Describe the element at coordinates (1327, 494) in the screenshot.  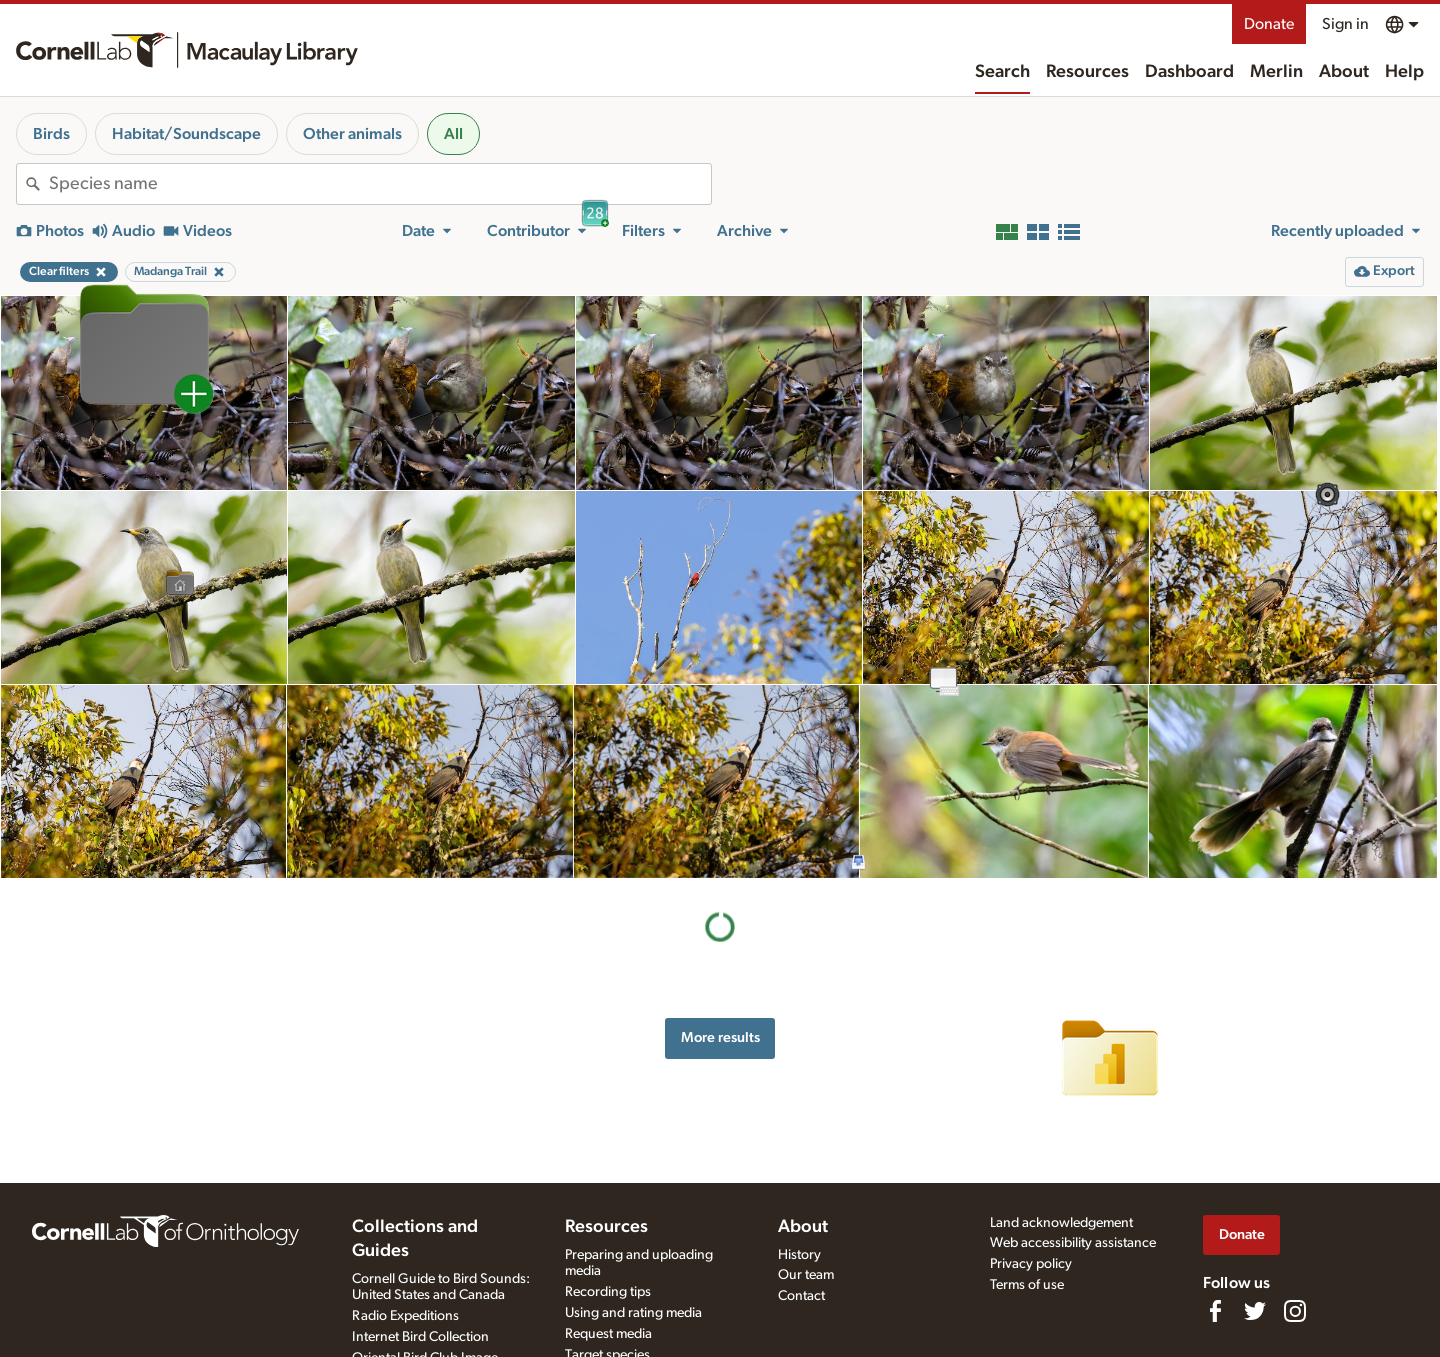
I see `adjust speaker or audio output settings` at that location.